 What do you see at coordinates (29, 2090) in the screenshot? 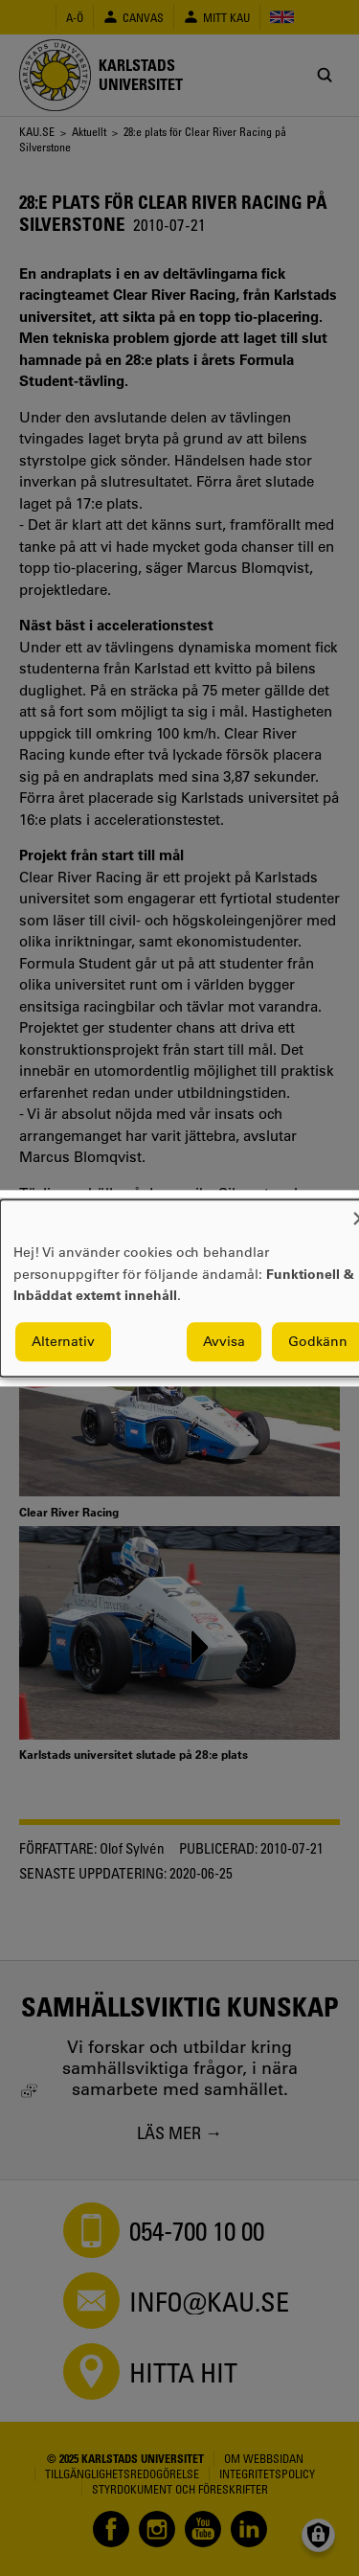
I see `sort items by precedence or priority order` at bounding box center [29, 2090].